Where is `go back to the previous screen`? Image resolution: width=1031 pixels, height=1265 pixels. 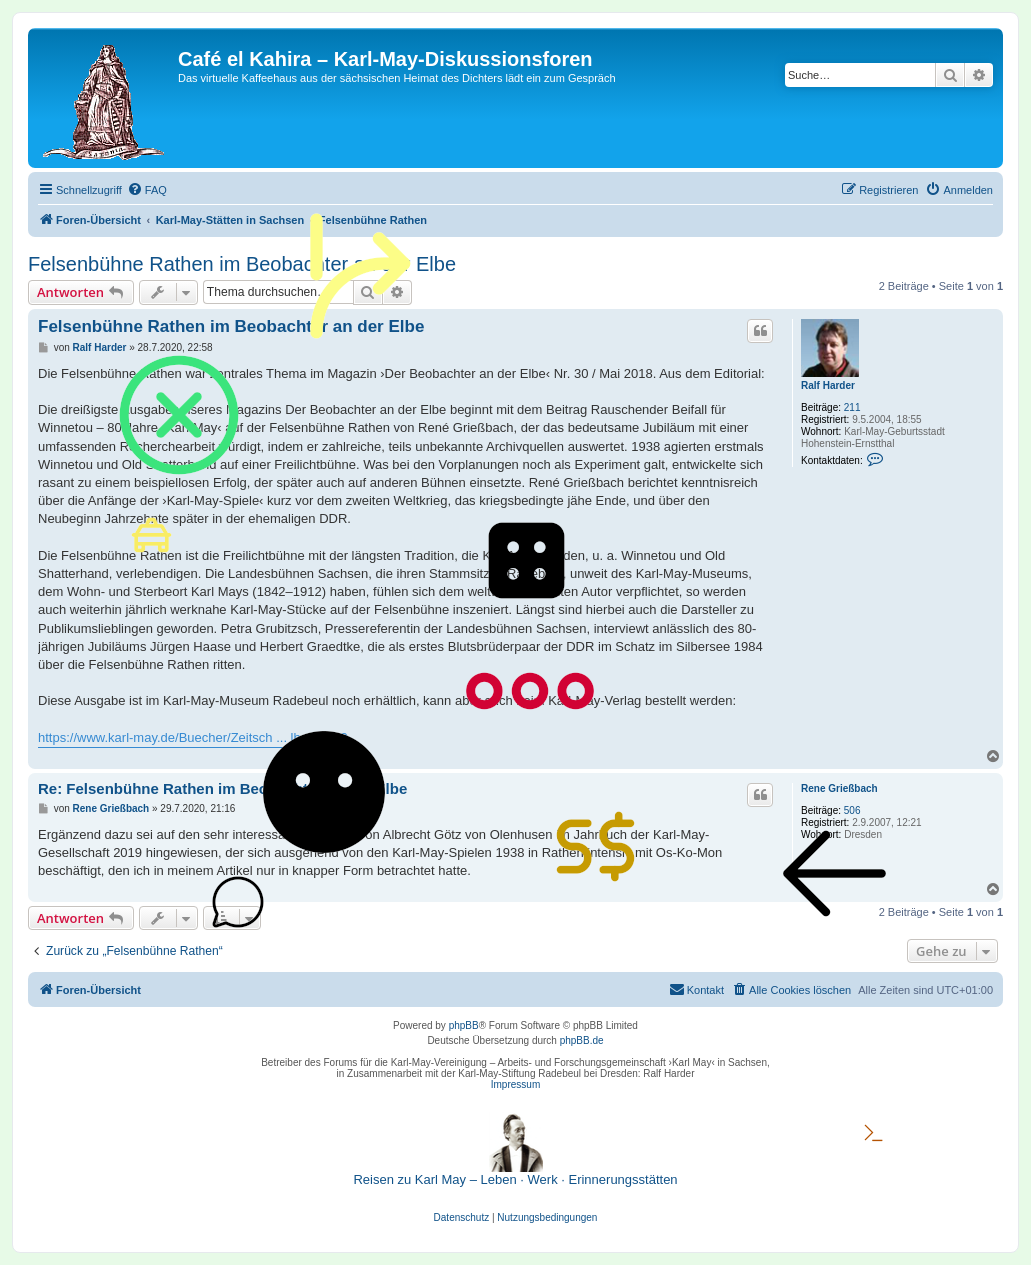
go back to the previous screen is located at coordinates (834, 873).